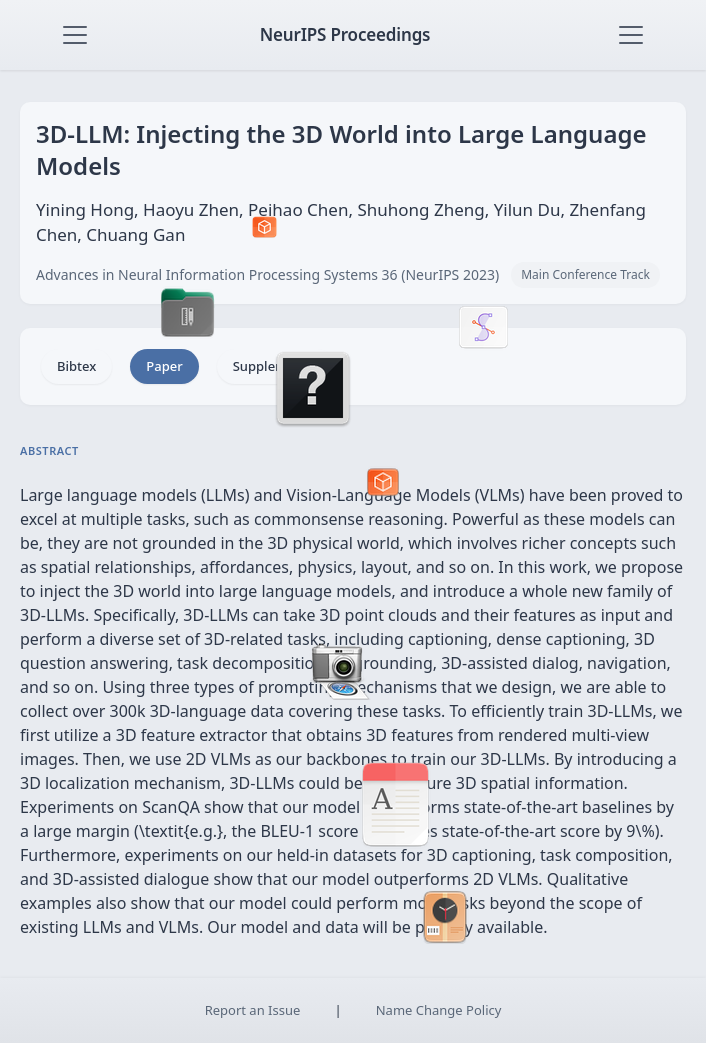 This screenshot has width=706, height=1043. What do you see at coordinates (483, 325) in the screenshot?
I see `compressed SVG image file` at bounding box center [483, 325].